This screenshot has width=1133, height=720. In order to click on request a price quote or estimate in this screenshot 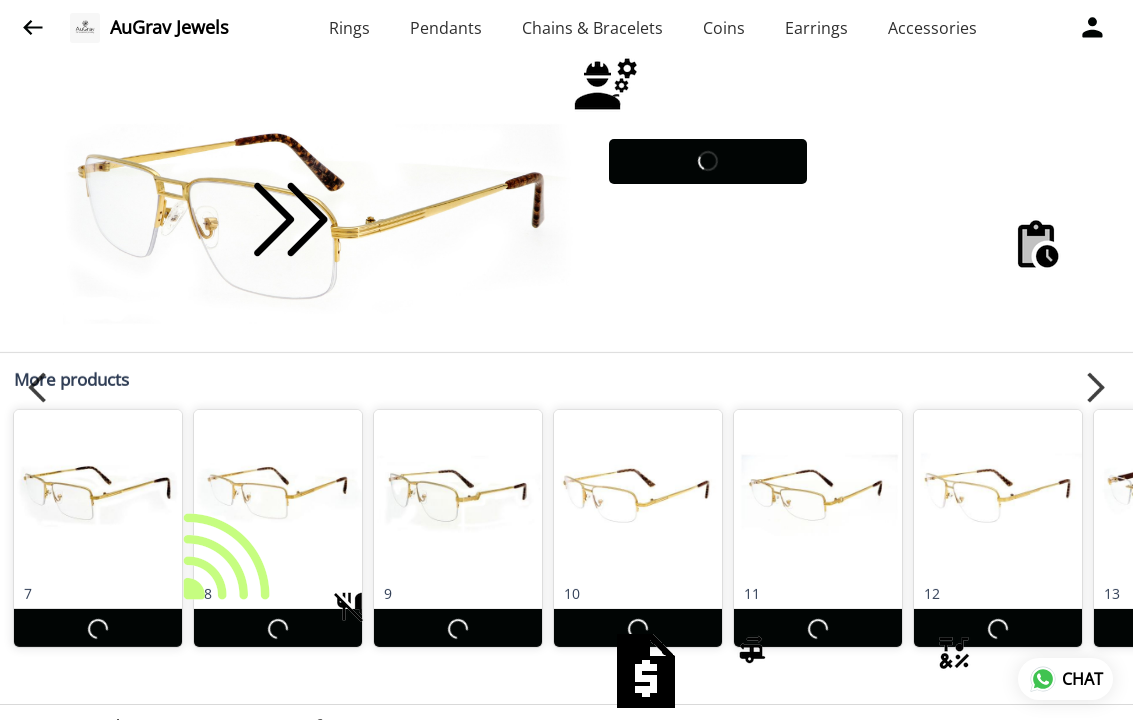, I will do `click(646, 671)`.